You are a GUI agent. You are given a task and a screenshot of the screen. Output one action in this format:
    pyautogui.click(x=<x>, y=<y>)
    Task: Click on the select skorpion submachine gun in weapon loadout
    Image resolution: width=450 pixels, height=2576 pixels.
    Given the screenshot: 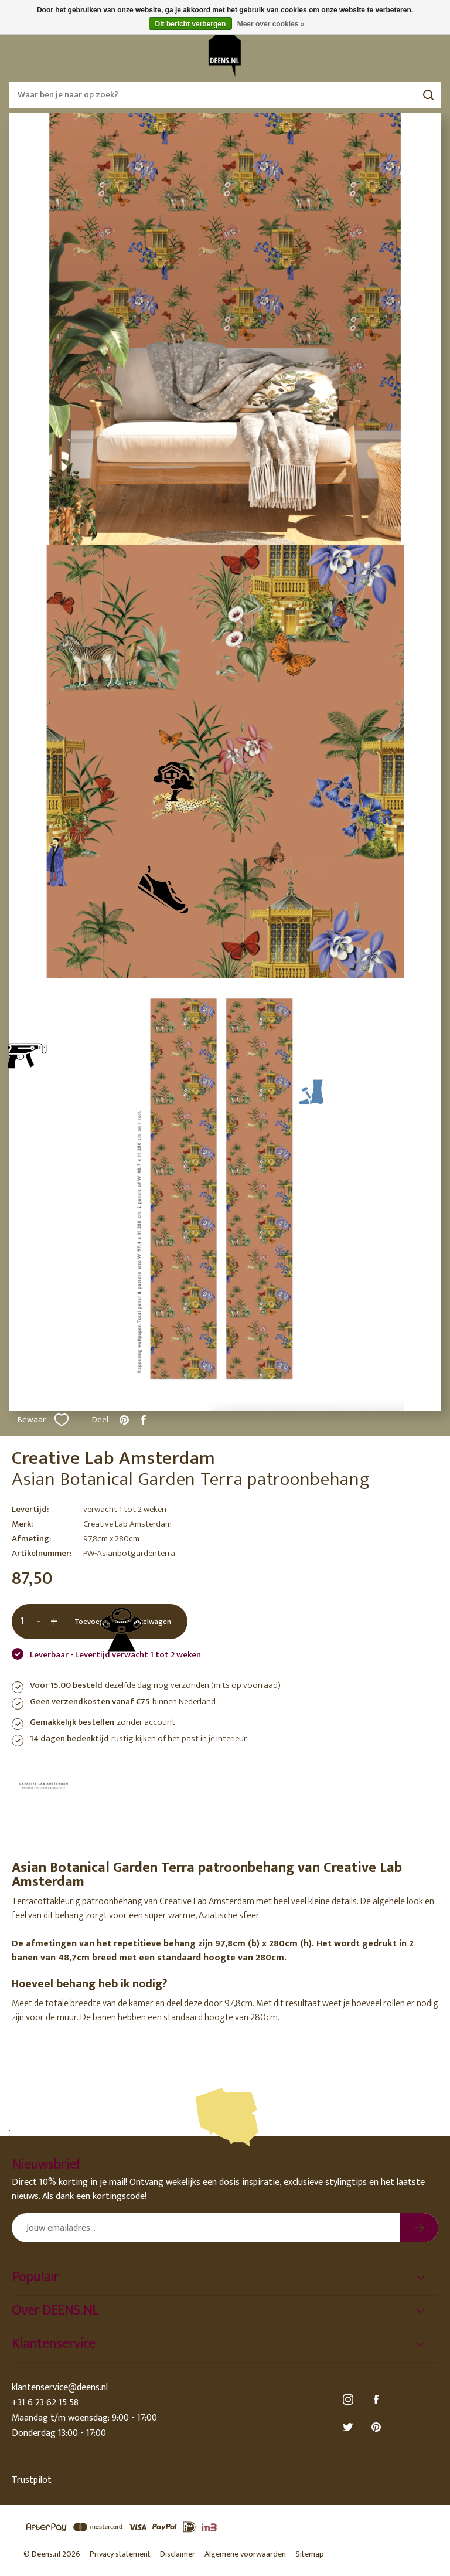 What is the action you would take?
    pyautogui.click(x=27, y=1056)
    